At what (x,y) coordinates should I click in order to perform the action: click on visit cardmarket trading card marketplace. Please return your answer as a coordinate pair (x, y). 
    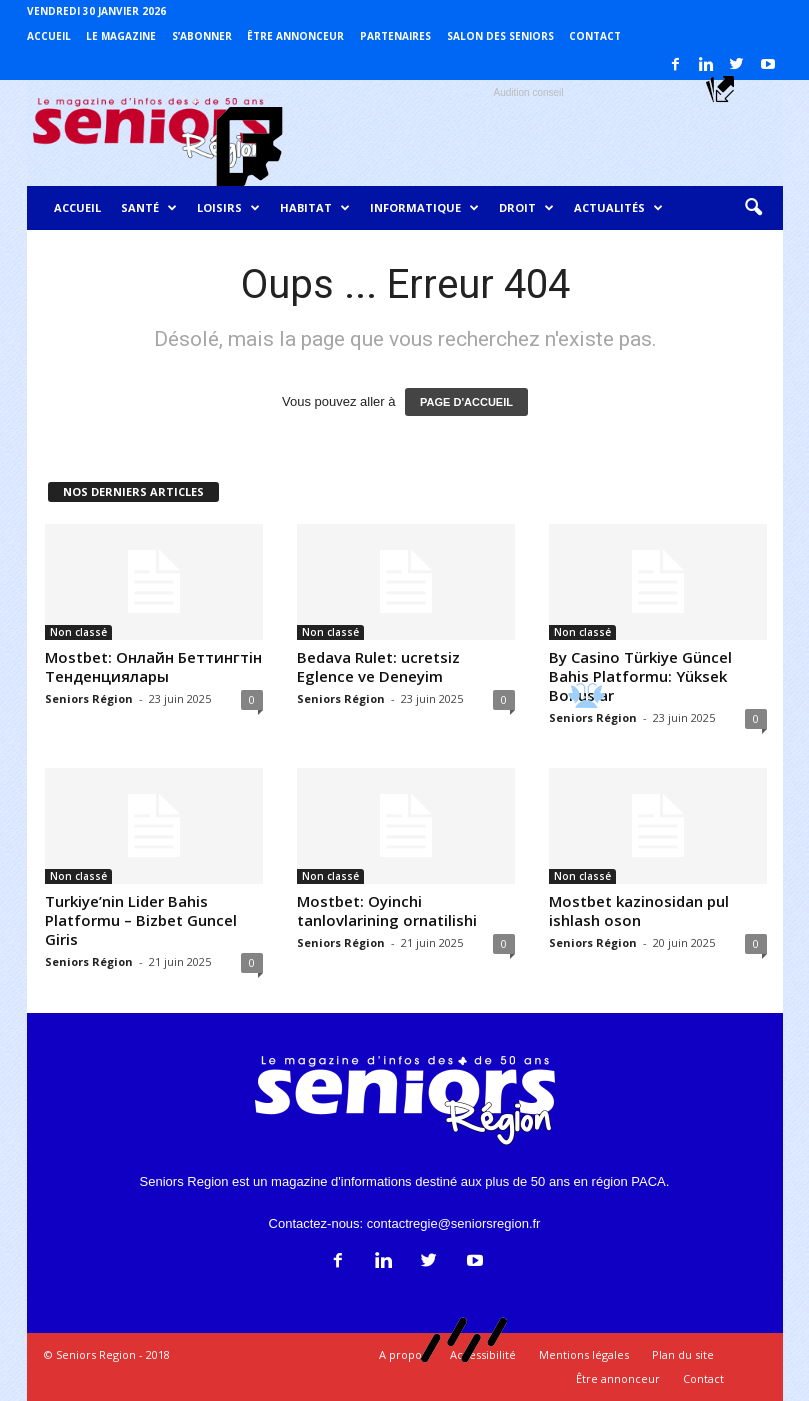
    Looking at the image, I should click on (720, 89).